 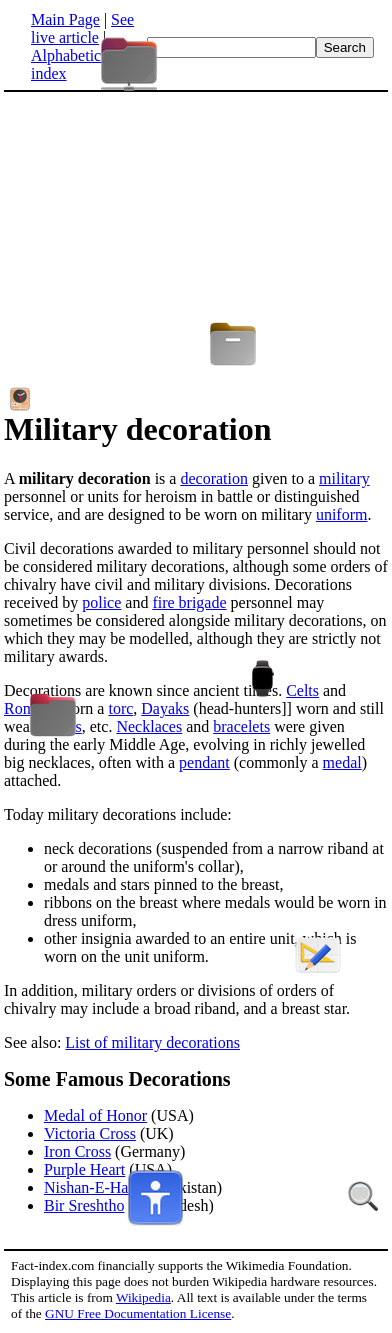 What do you see at coordinates (129, 63) in the screenshot?
I see `access a remote or network folder` at bounding box center [129, 63].